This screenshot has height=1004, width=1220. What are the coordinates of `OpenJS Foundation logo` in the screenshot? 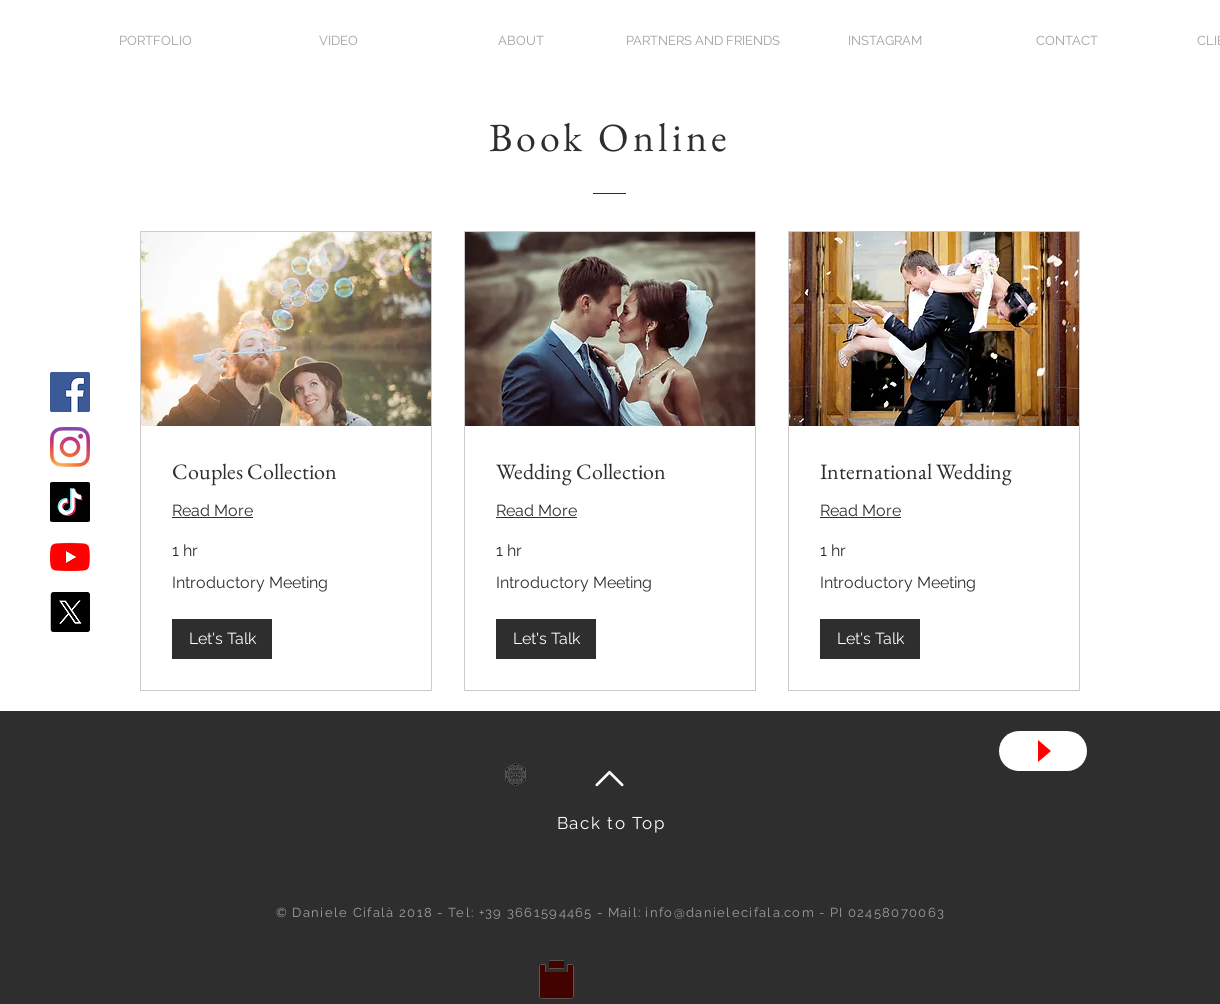 It's located at (515, 774).